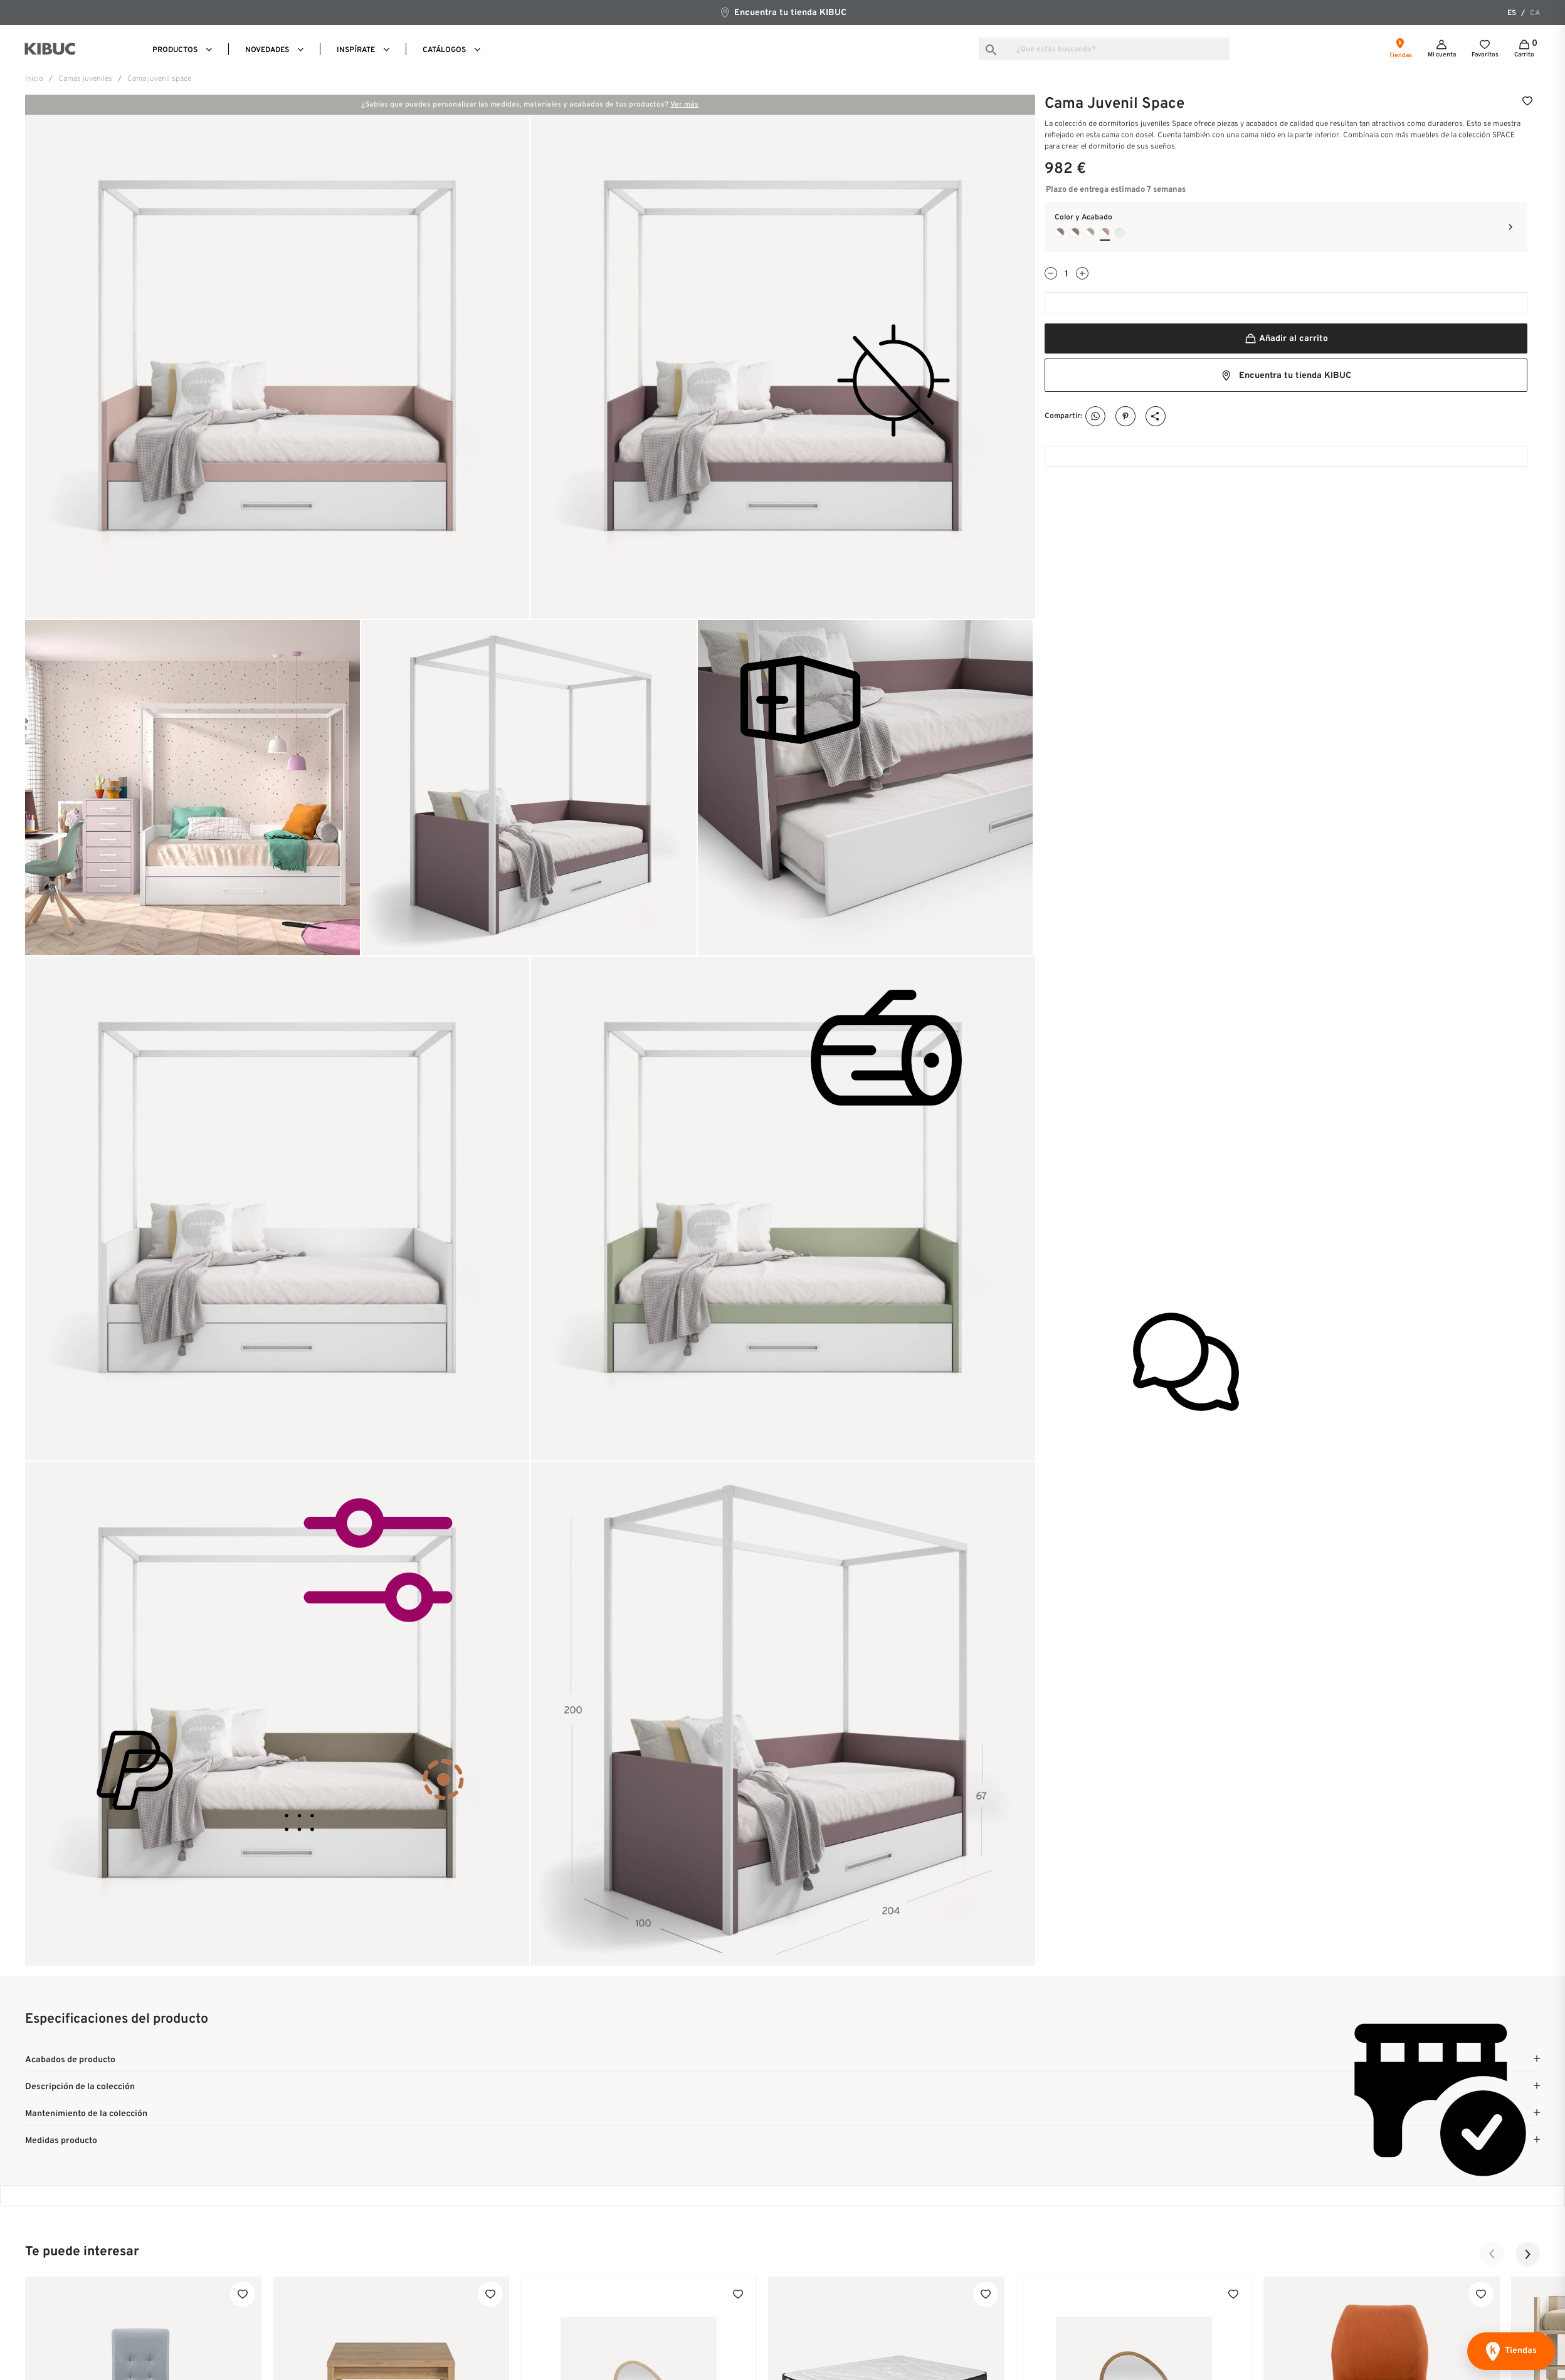 The image size is (1565, 2380). I want to click on bridge inspection verified or approved, so click(1440, 2090).